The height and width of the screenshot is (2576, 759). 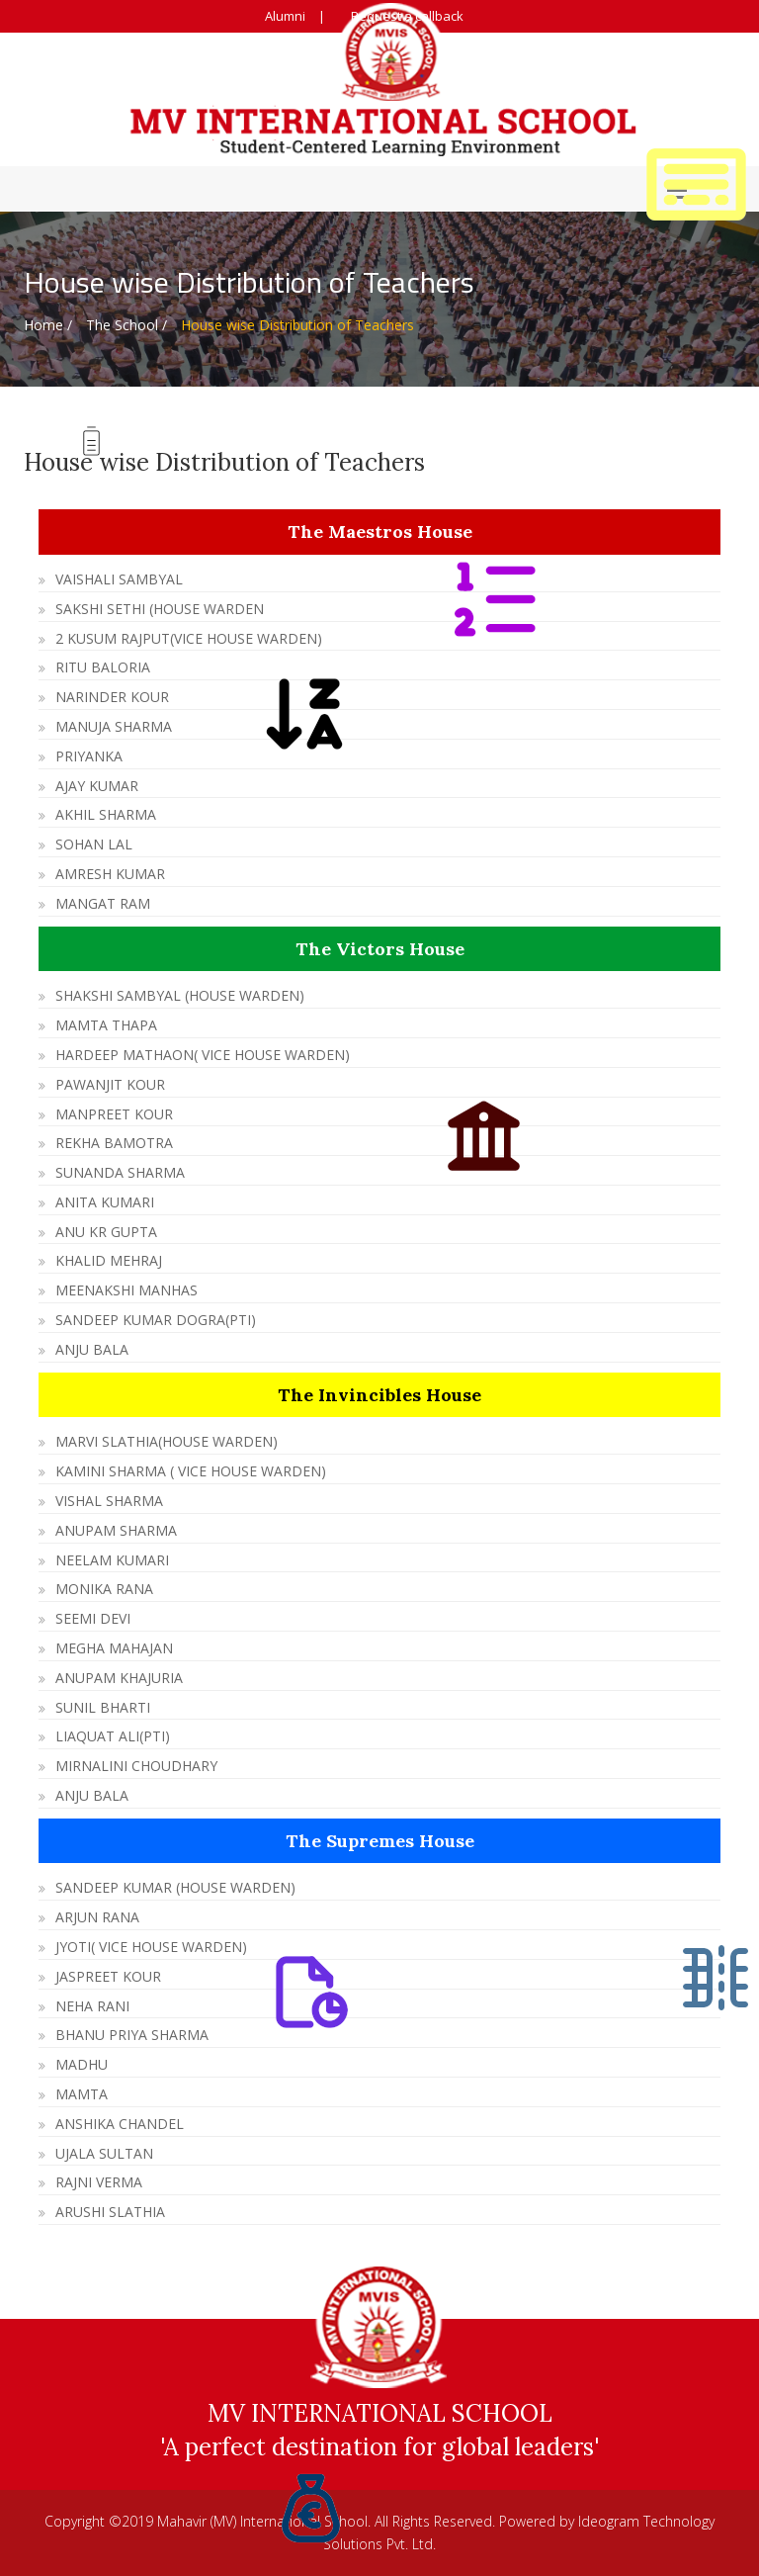 What do you see at coordinates (310, 2508) in the screenshot?
I see `view euro tax information` at bounding box center [310, 2508].